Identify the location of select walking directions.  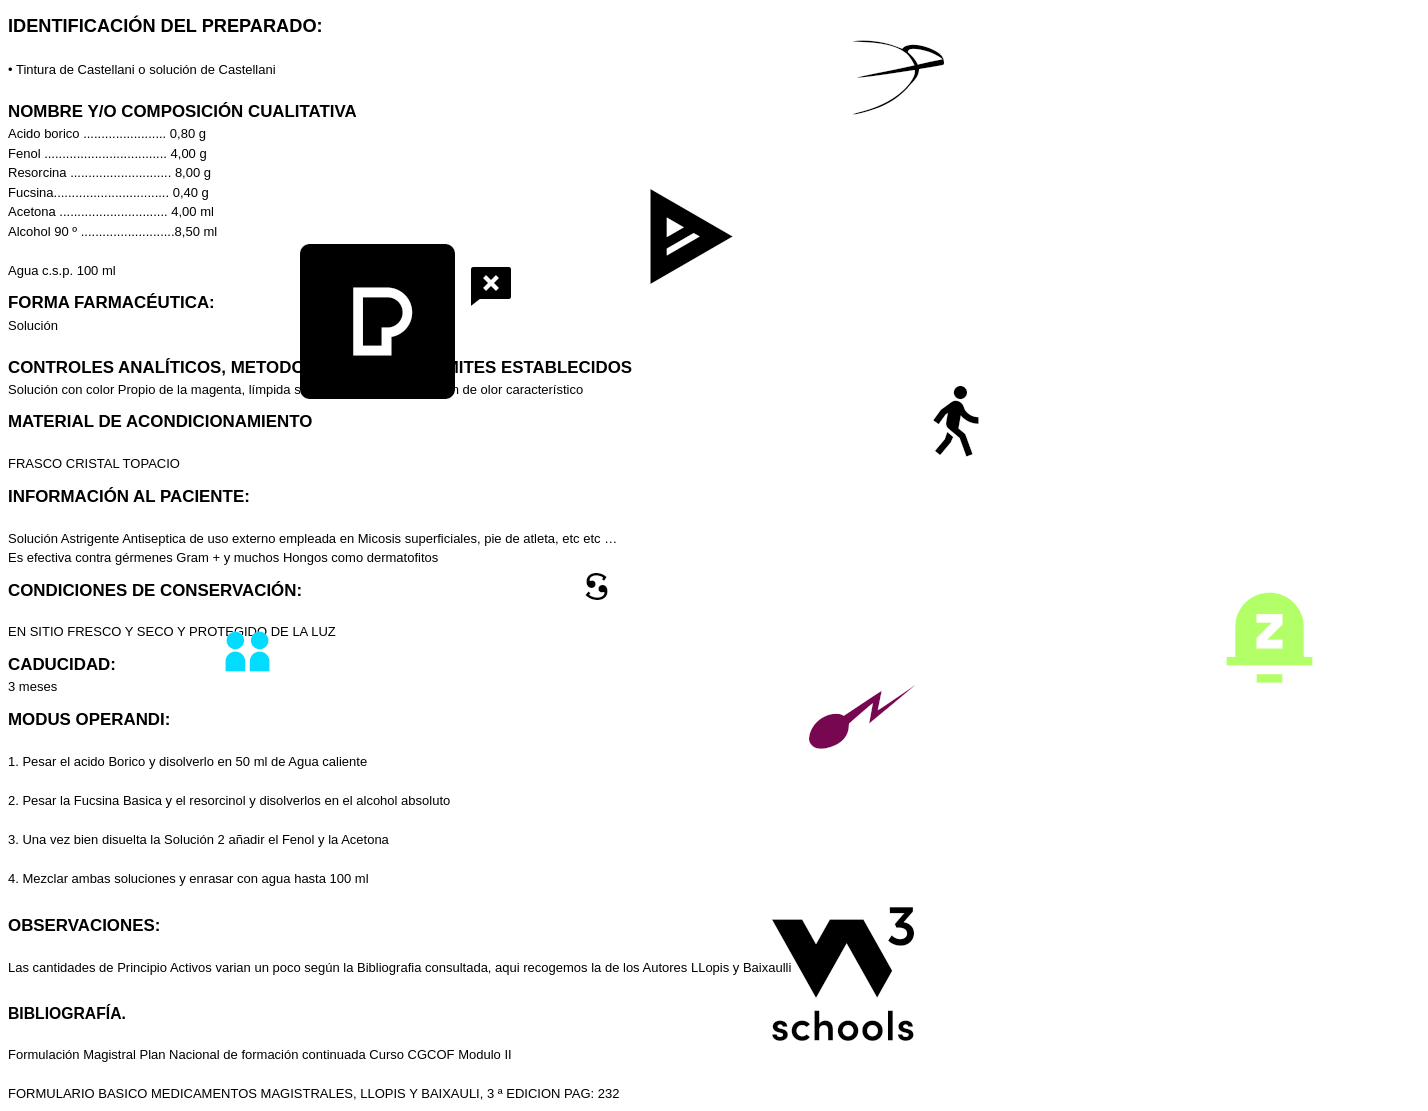
(955, 420).